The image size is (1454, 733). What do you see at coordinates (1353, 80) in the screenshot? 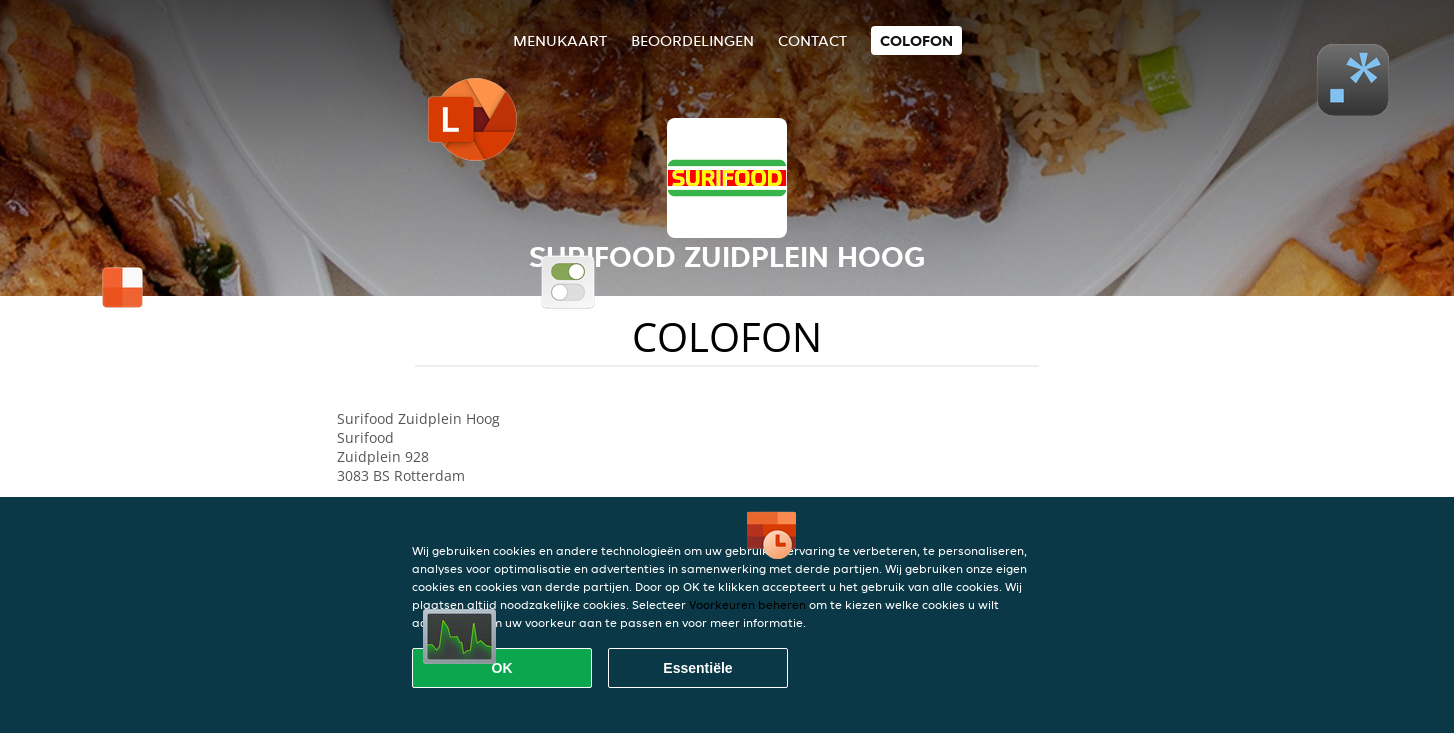
I see `open regexr app for testing regular expressions` at bounding box center [1353, 80].